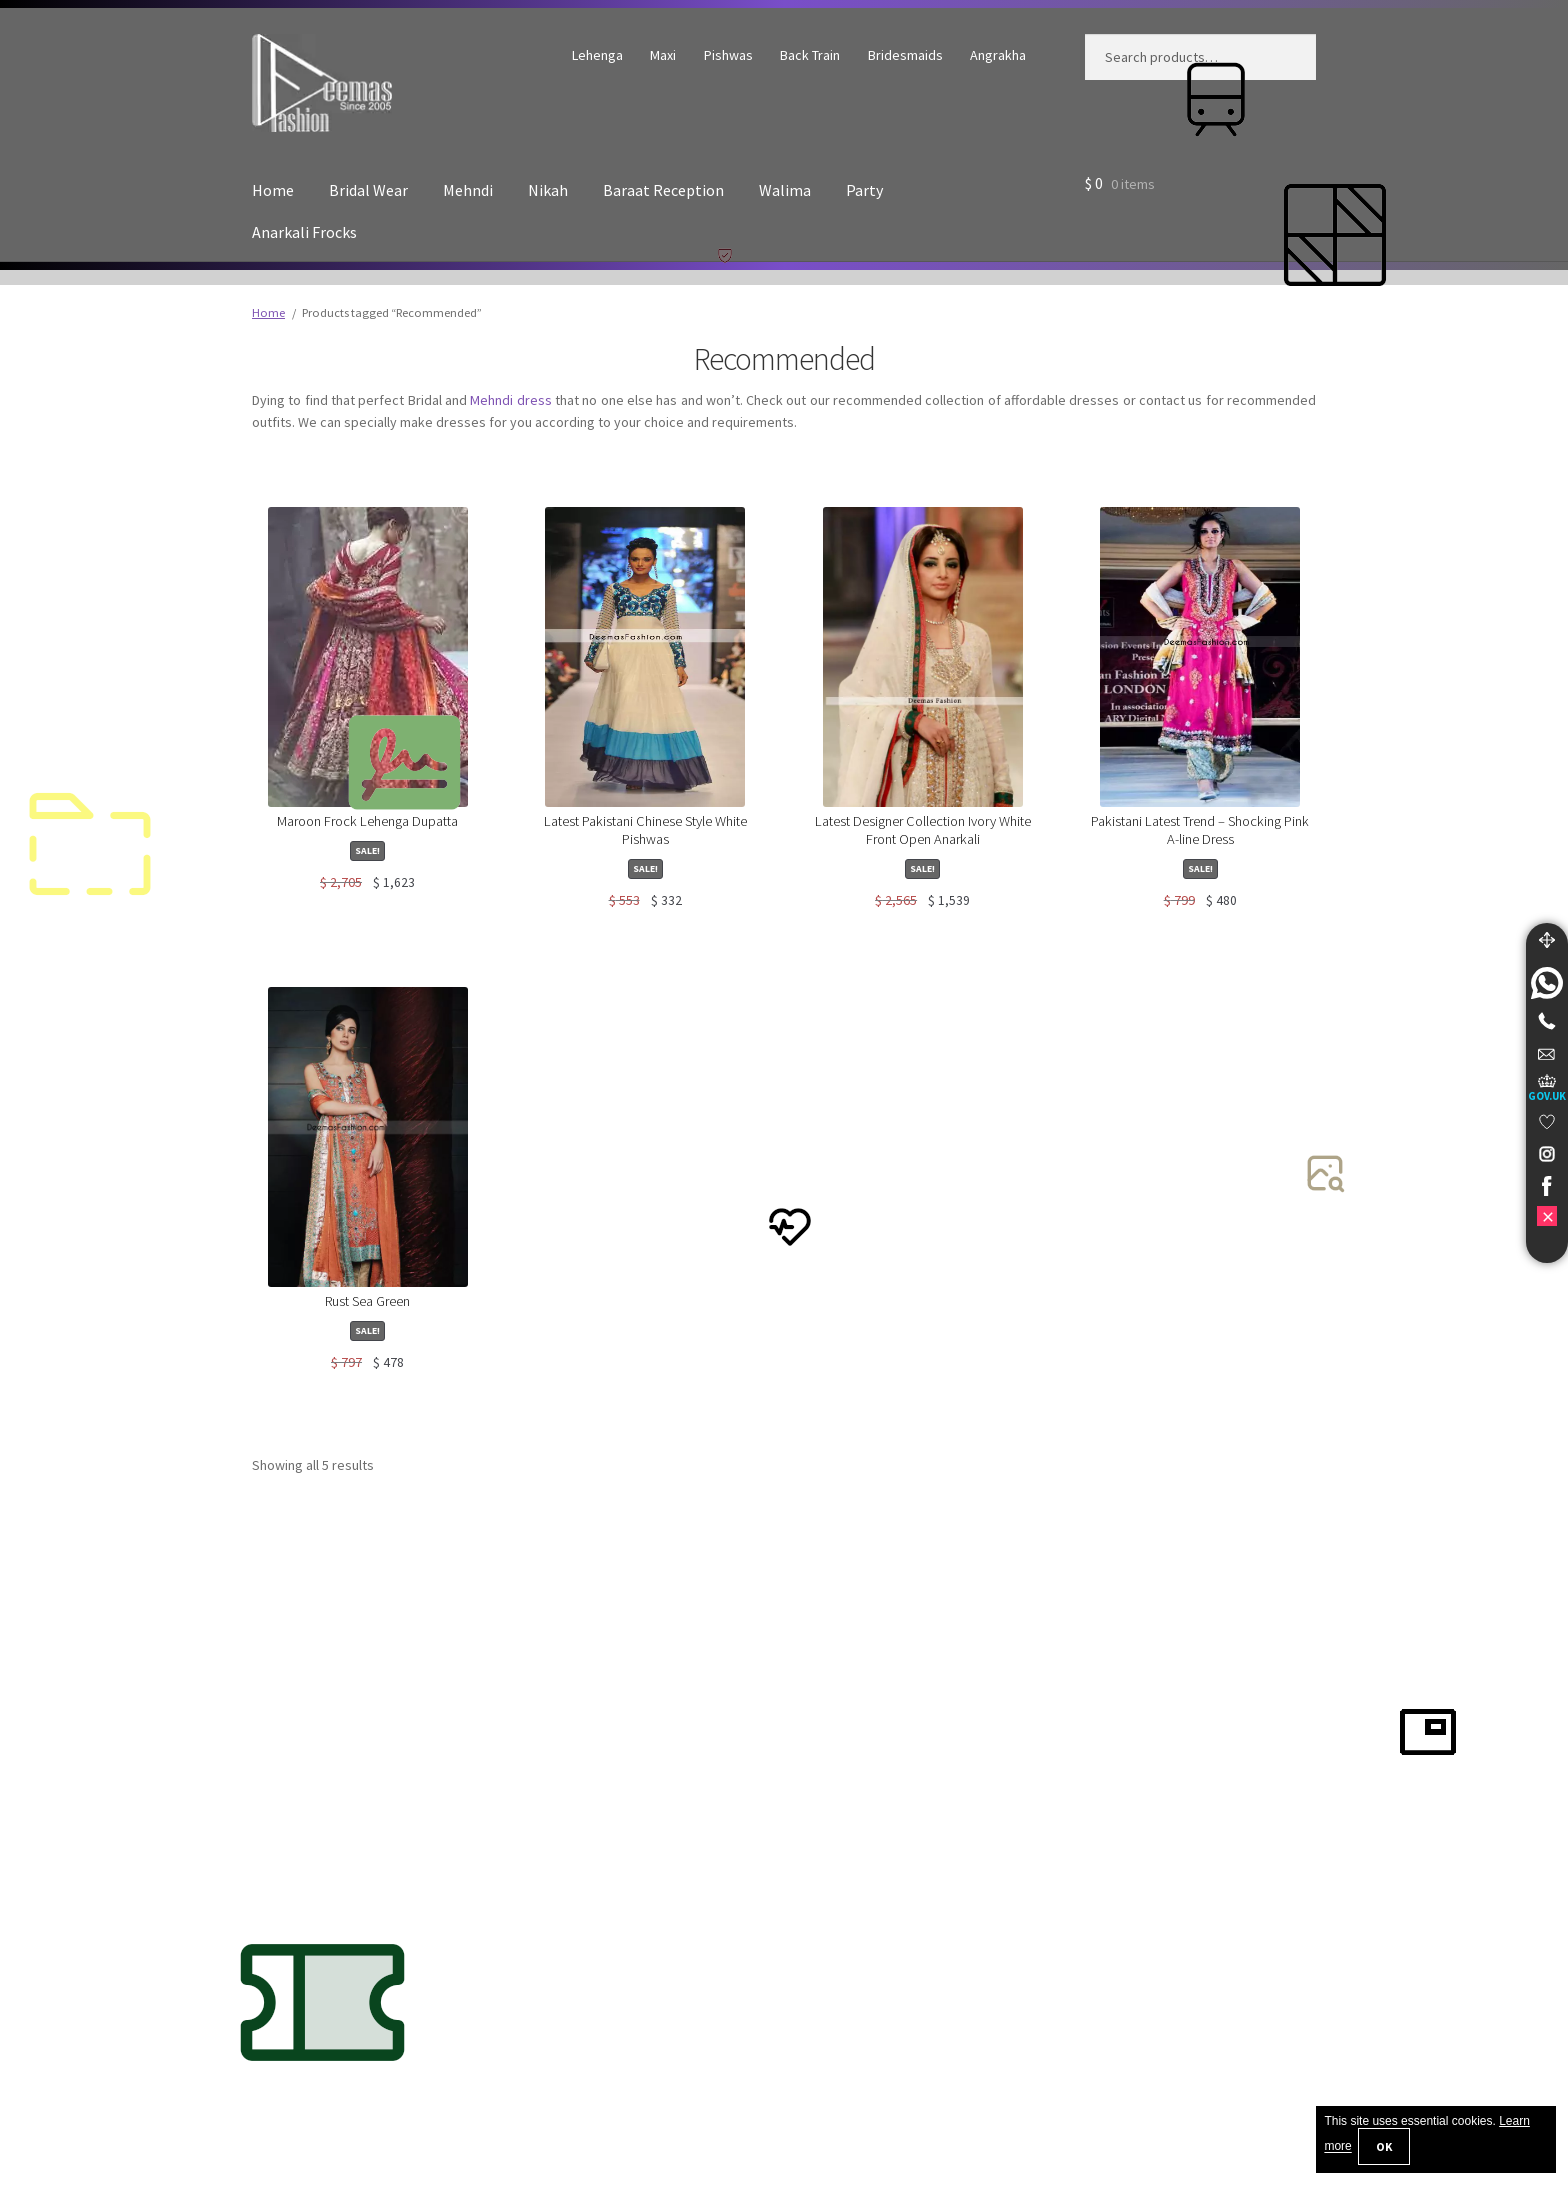 This screenshot has width=1568, height=2185. I want to click on view your tickets or passes, so click(322, 2002).